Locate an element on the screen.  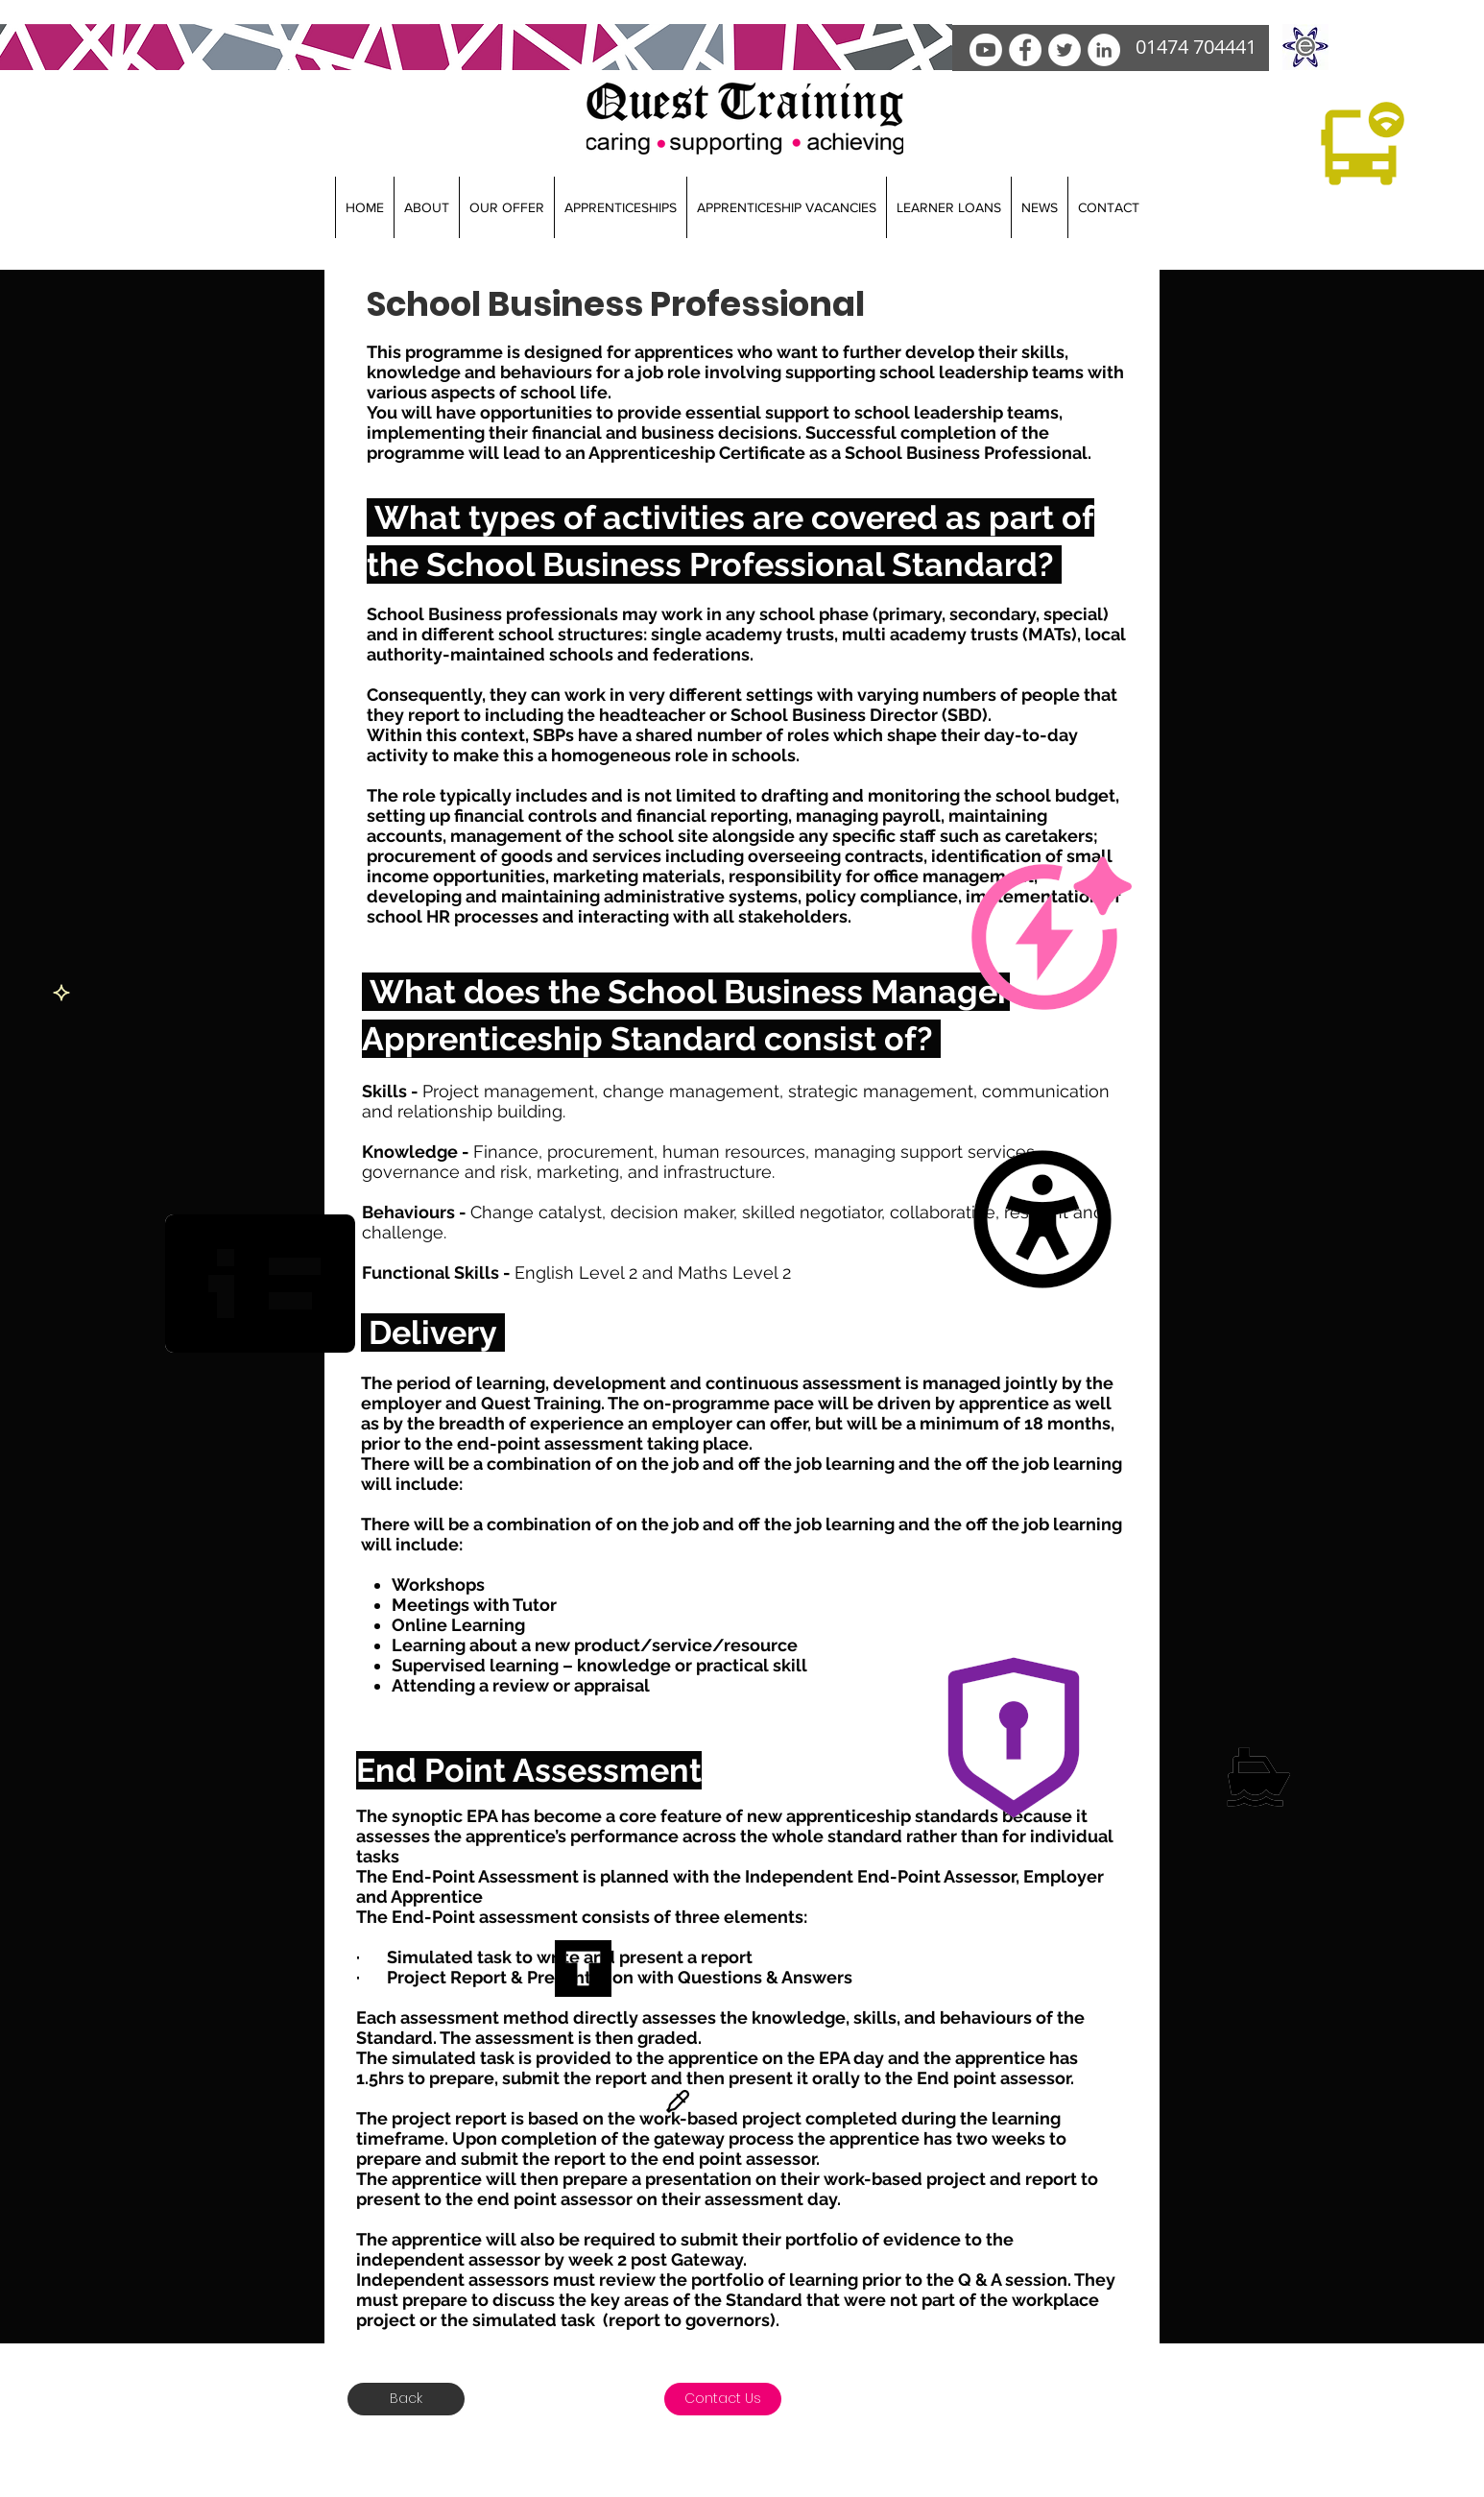
indicates bus has wifi available is located at coordinates (1360, 145).